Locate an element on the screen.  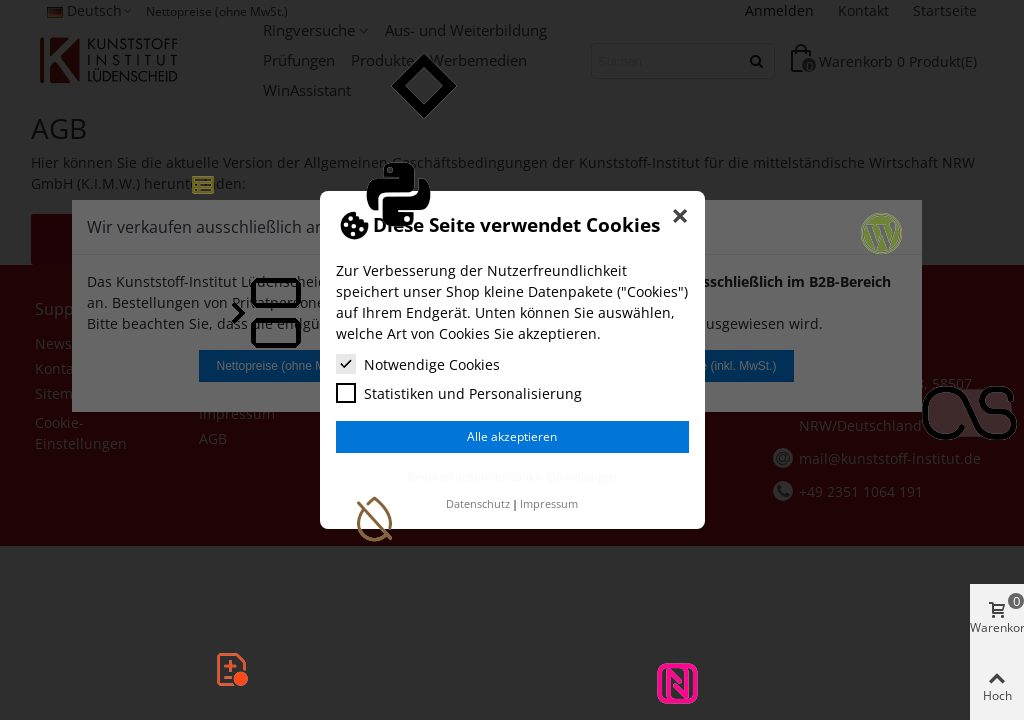
view pull request with new changes is located at coordinates (231, 669).